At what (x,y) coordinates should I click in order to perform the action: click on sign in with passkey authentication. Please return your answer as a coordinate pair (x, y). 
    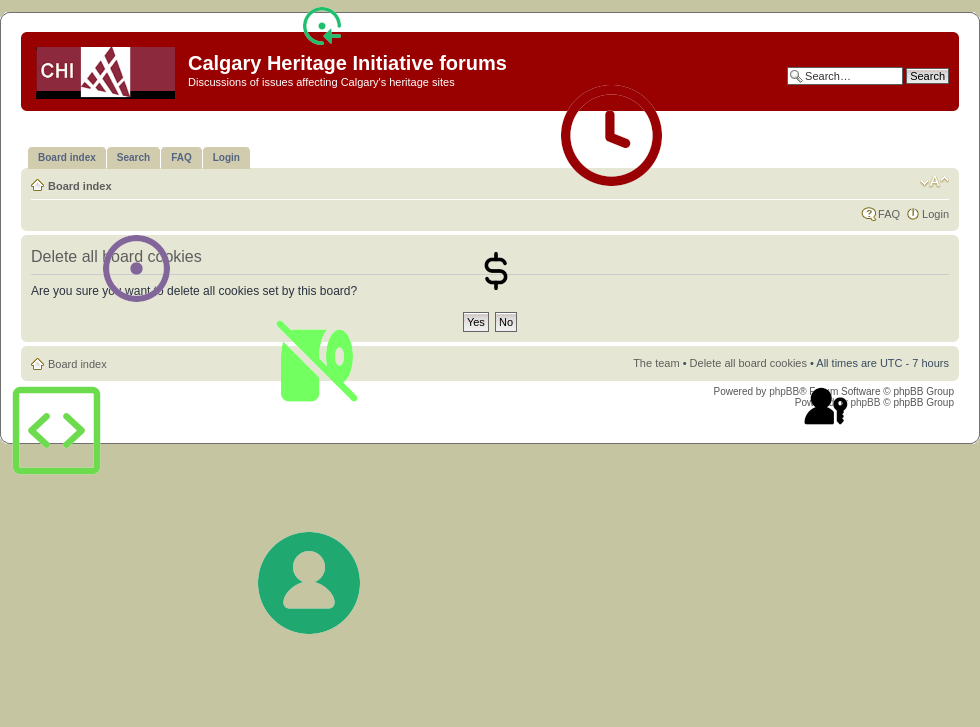
    Looking at the image, I should click on (825, 407).